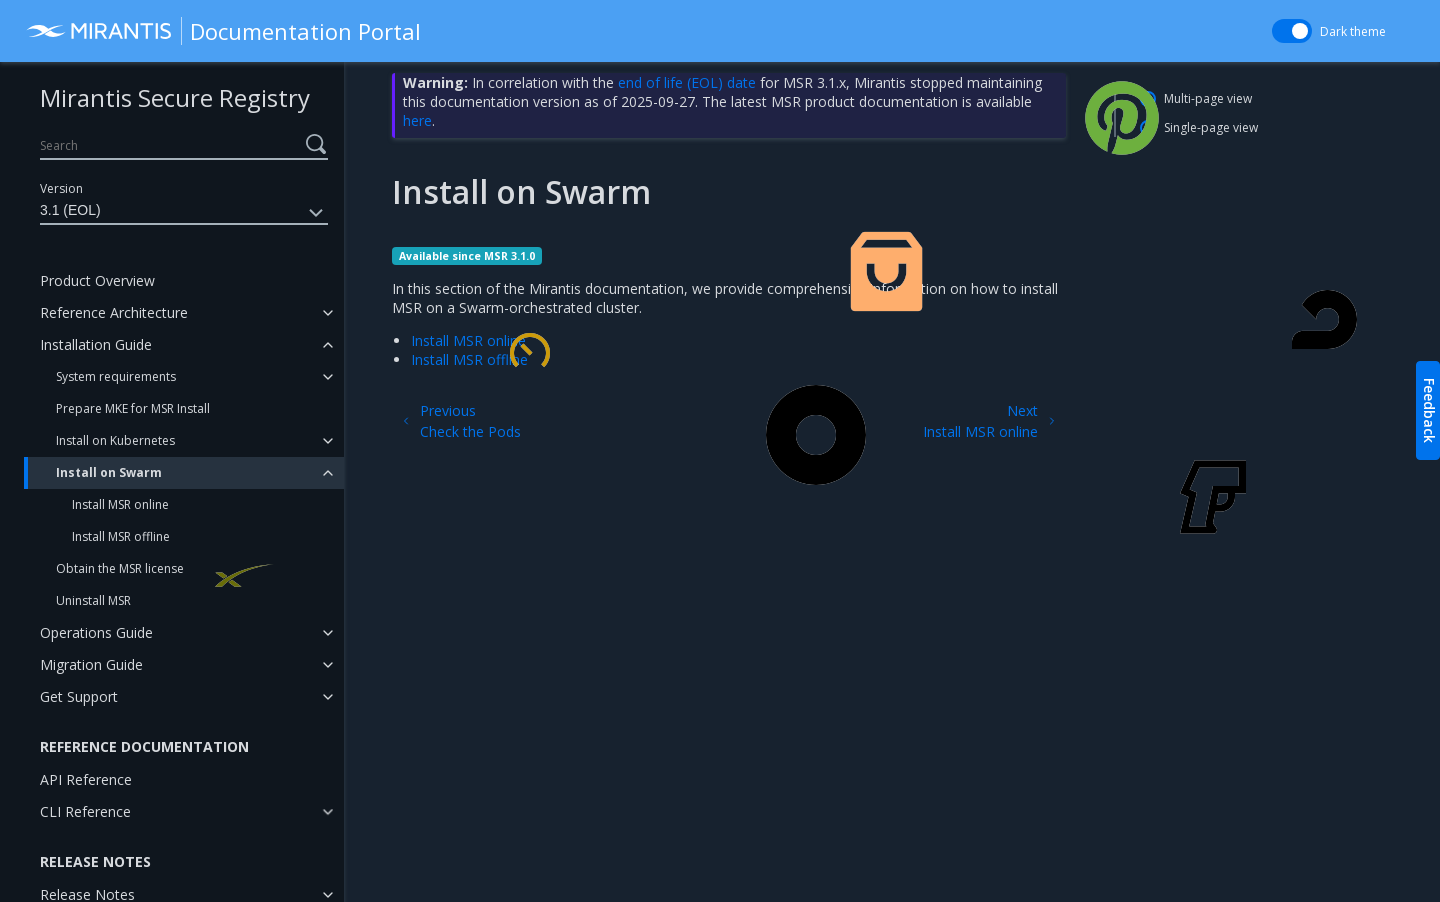 This screenshot has height=902, width=1440. I want to click on check temperature or thermal readings, so click(1213, 497).